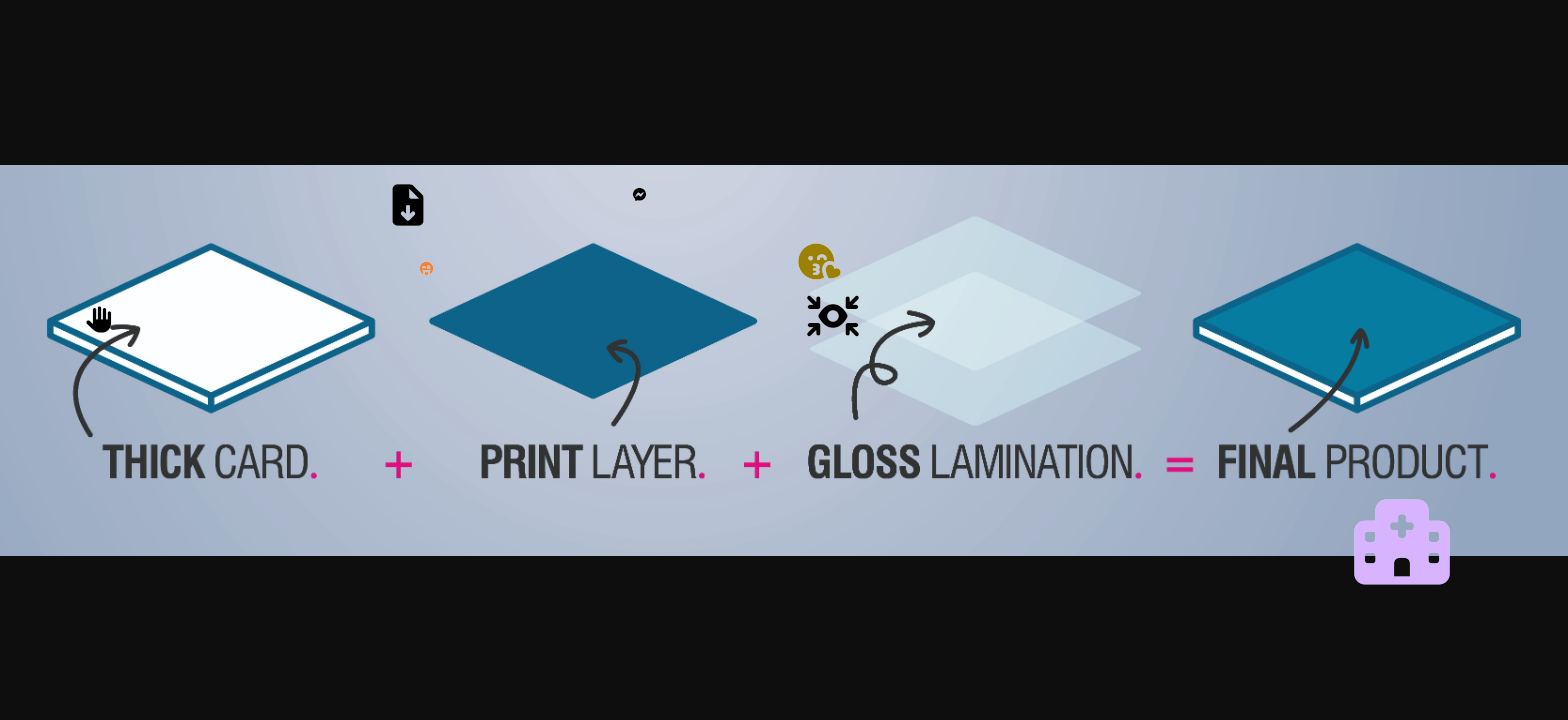  Describe the element at coordinates (639, 194) in the screenshot. I see `open Facebook Messenger` at that location.